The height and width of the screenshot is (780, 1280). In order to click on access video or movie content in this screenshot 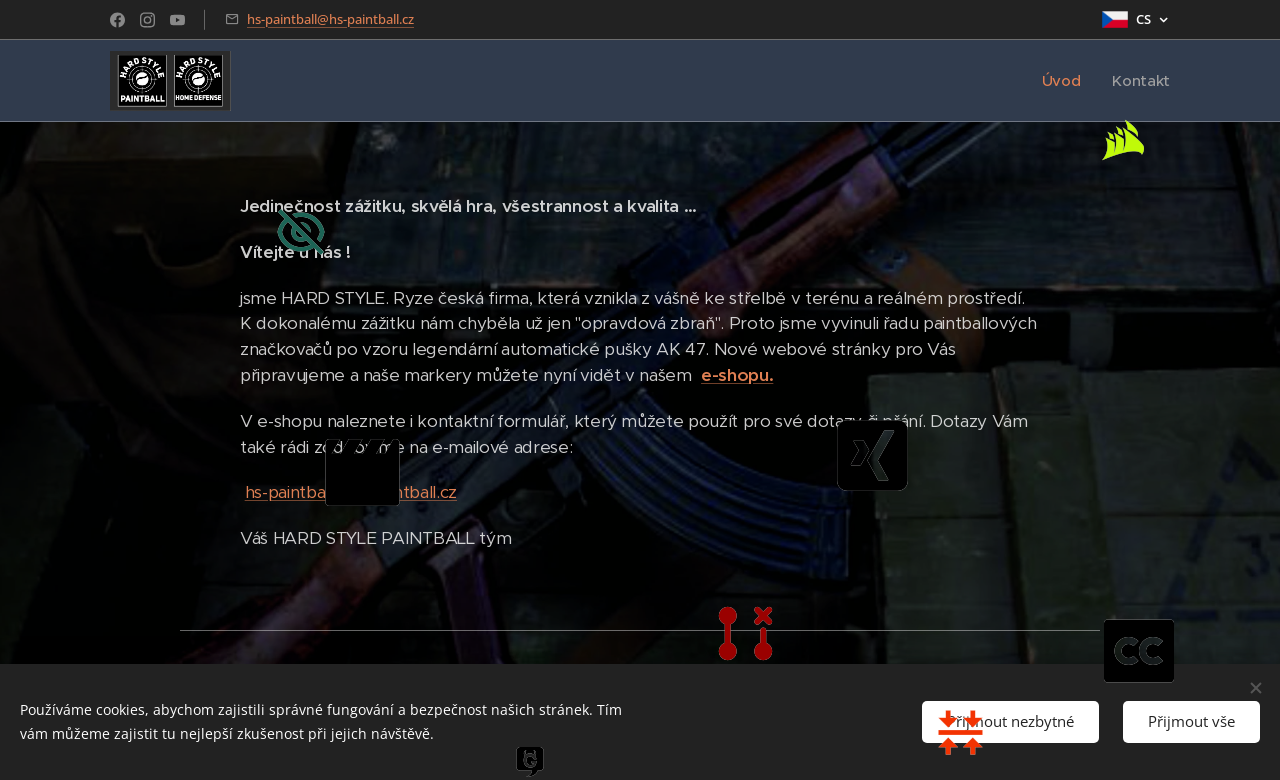, I will do `click(362, 472)`.